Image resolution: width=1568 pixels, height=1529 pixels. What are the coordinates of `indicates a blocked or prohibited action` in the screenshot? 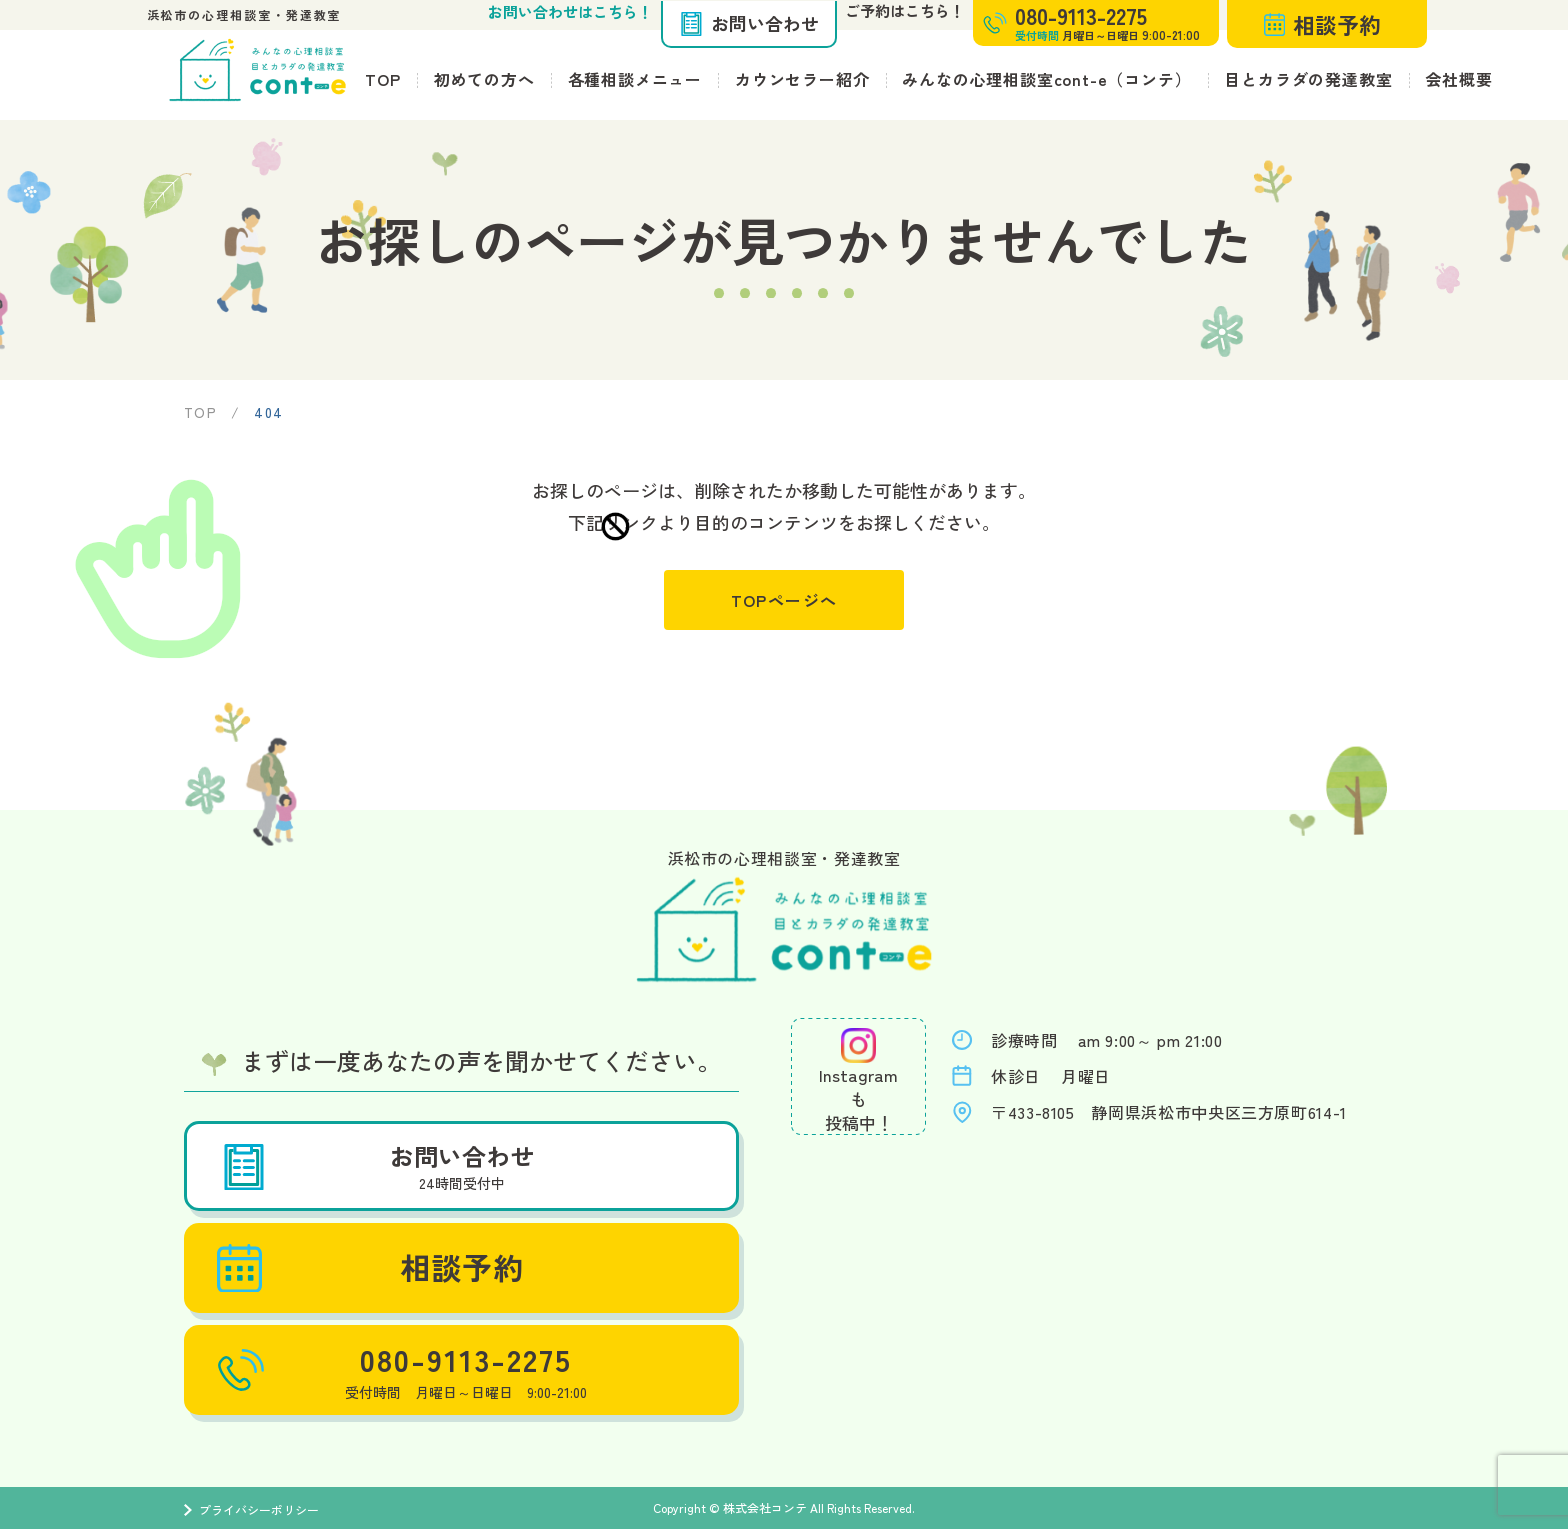 It's located at (615, 526).